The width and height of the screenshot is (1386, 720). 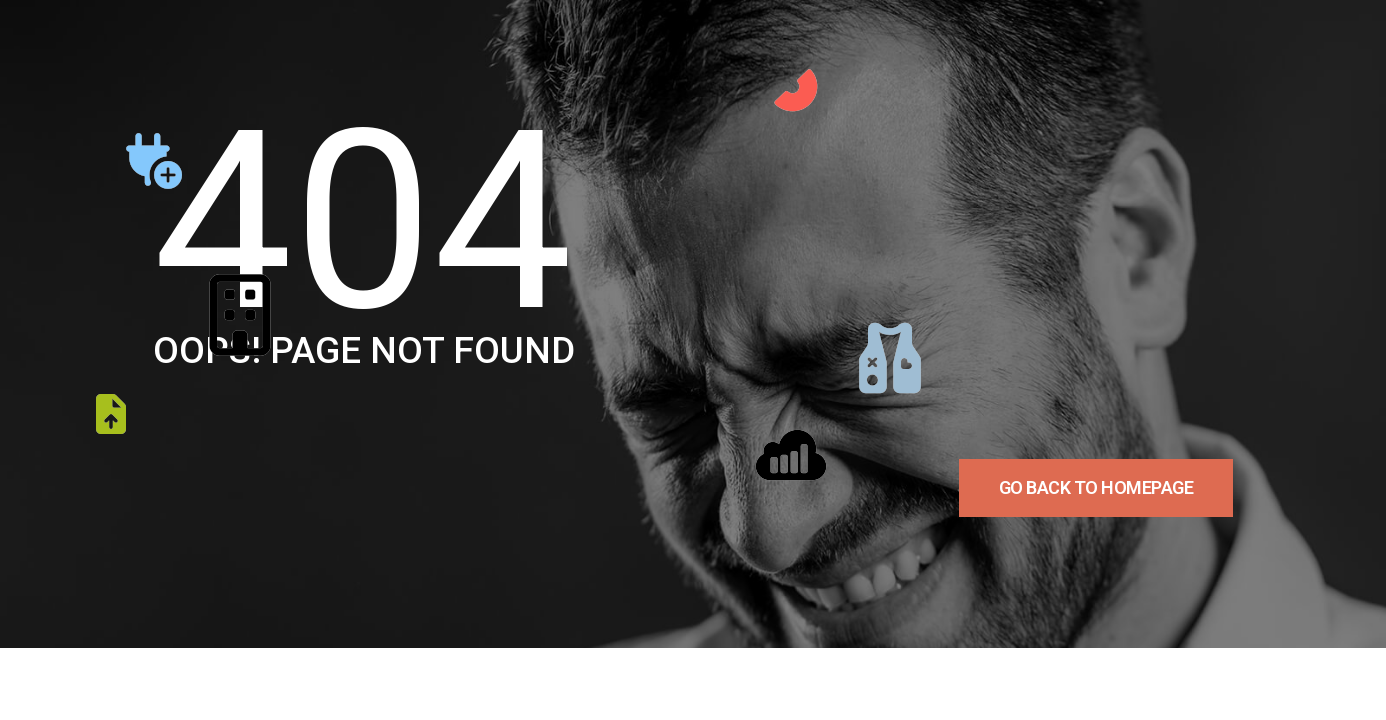 I want to click on view building or office location, so click(x=240, y=315).